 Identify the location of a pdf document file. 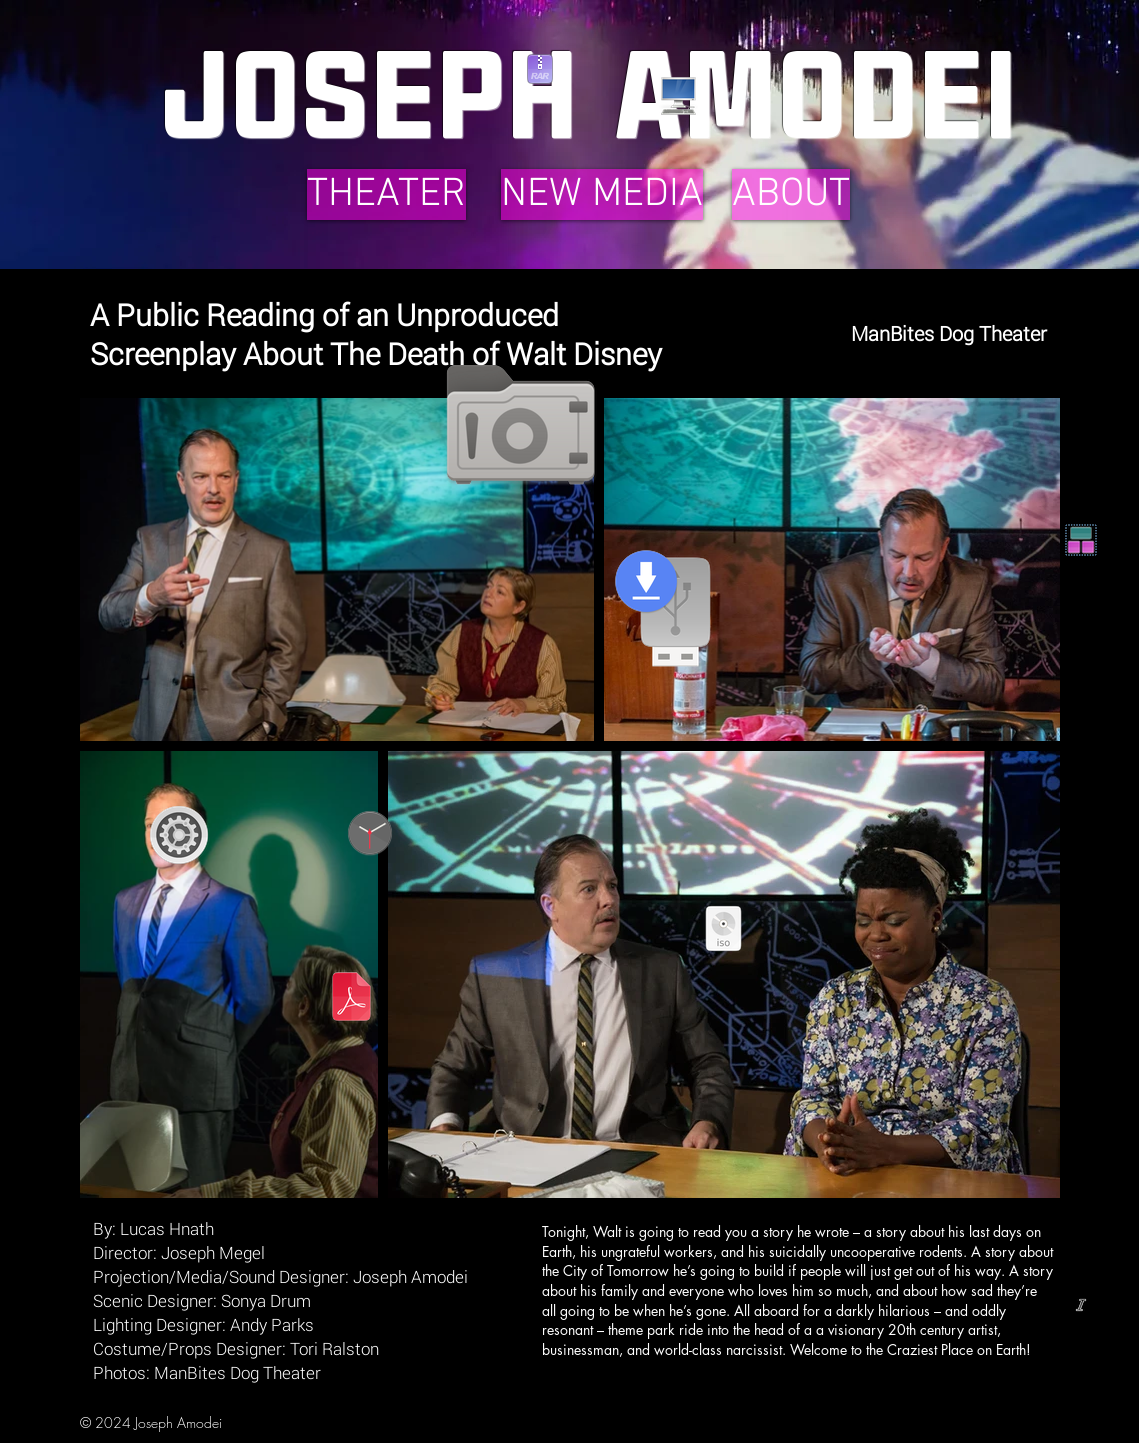
(351, 996).